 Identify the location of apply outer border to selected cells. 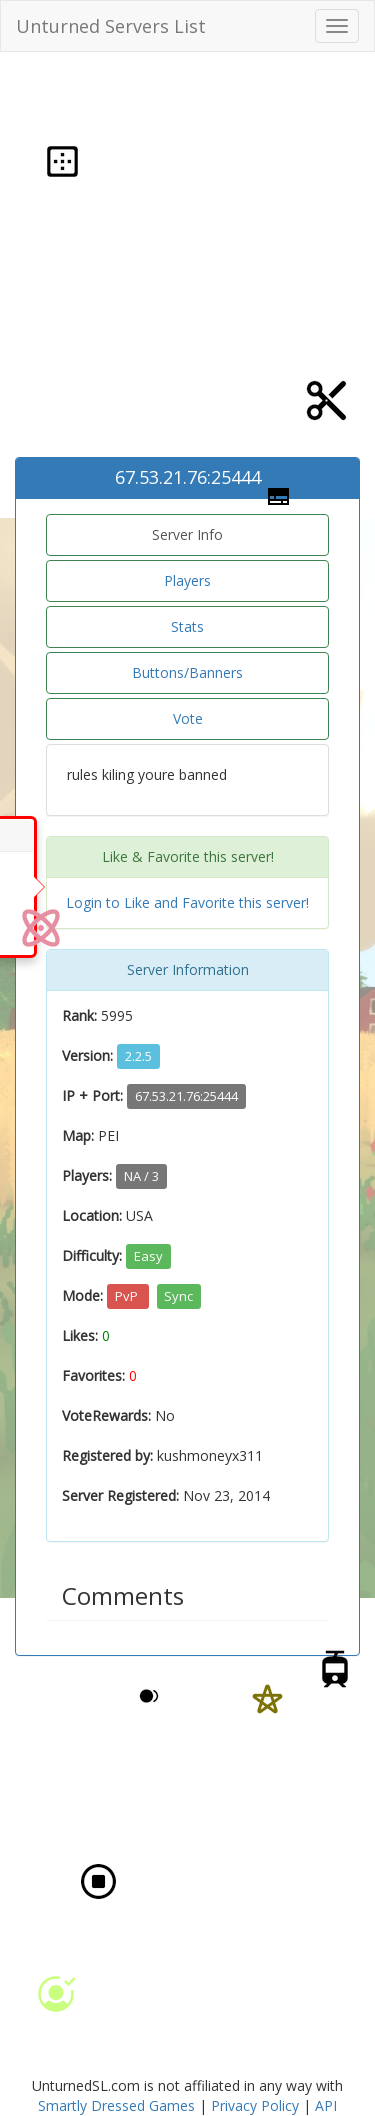
(62, 161).